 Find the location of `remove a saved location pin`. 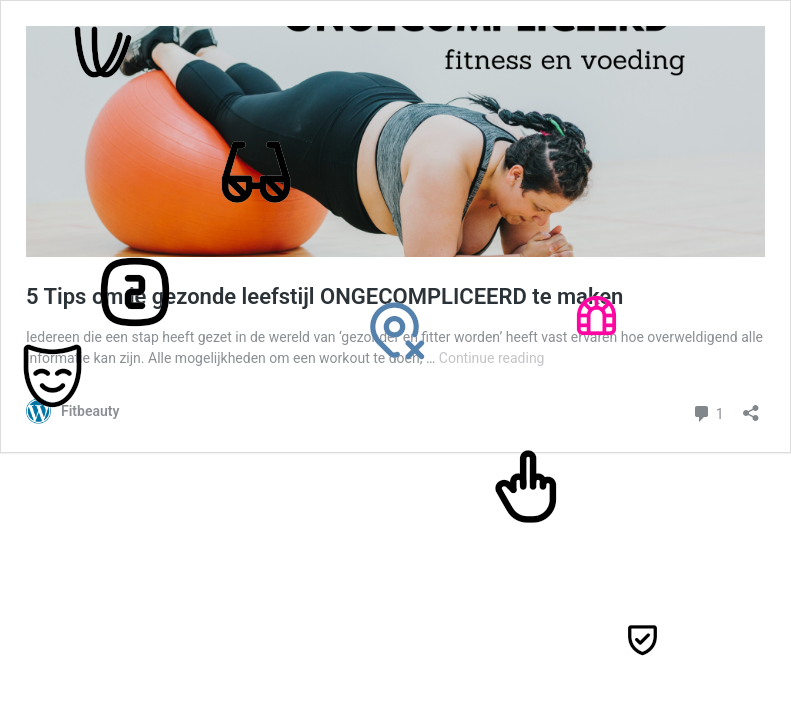

remove a saved location pin is located at coordinates (394, 329).